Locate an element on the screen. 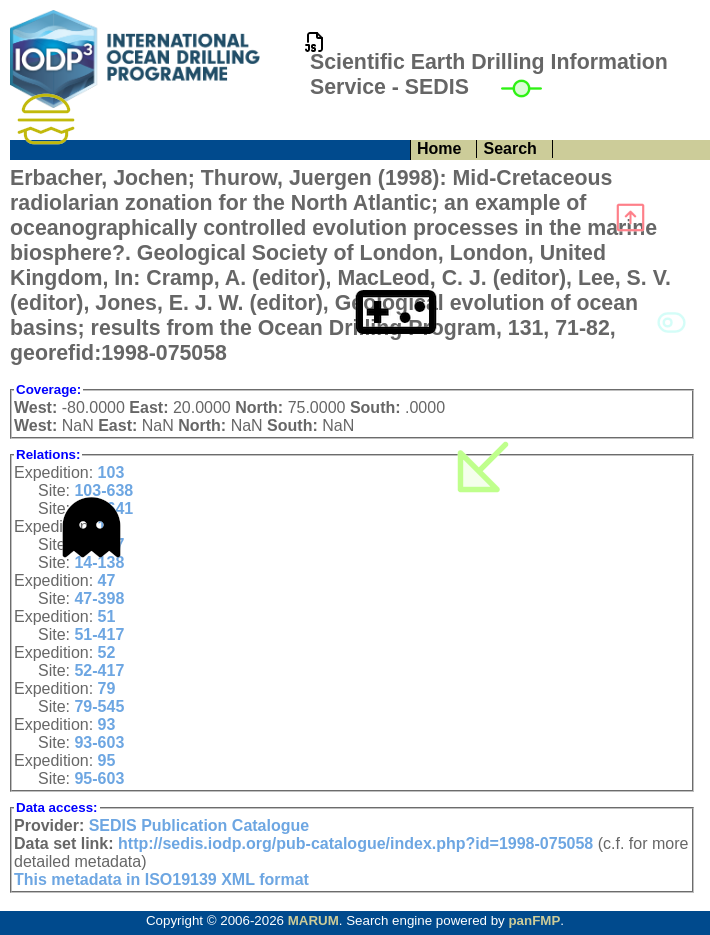  toggle switch in off position is located at coordinates (671, 322).